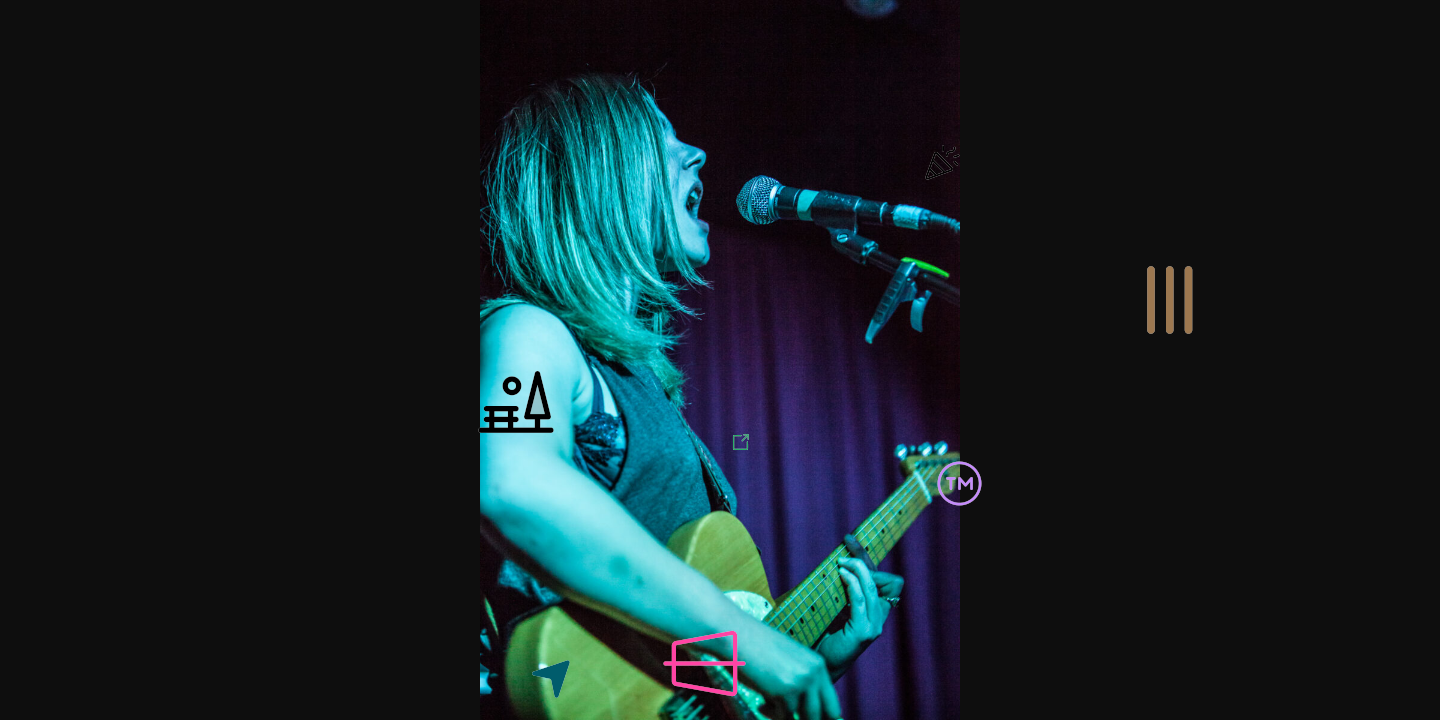  I want to click on indicates a count or tally of three items, so click(1181, 300).